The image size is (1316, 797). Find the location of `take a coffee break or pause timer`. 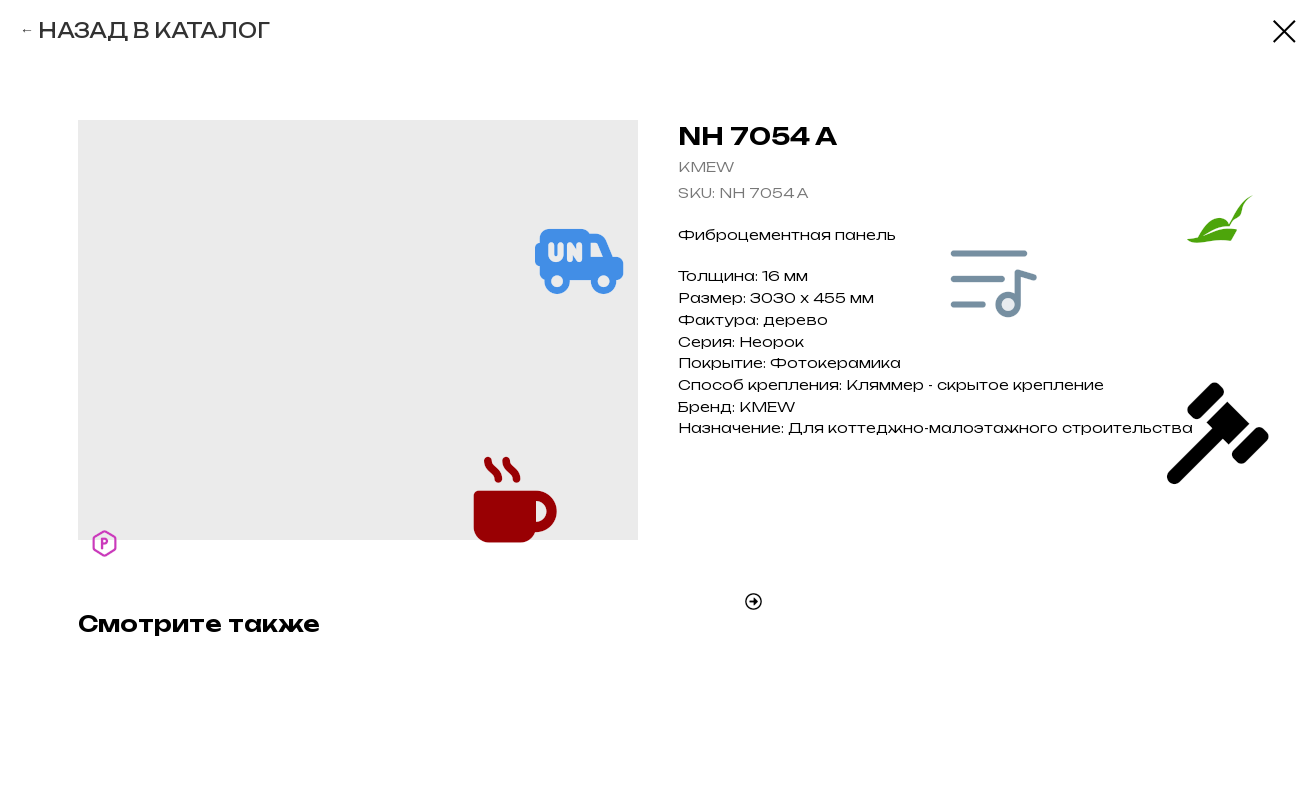

take a coffee break or pause timer is located at coordinates (510, 501).